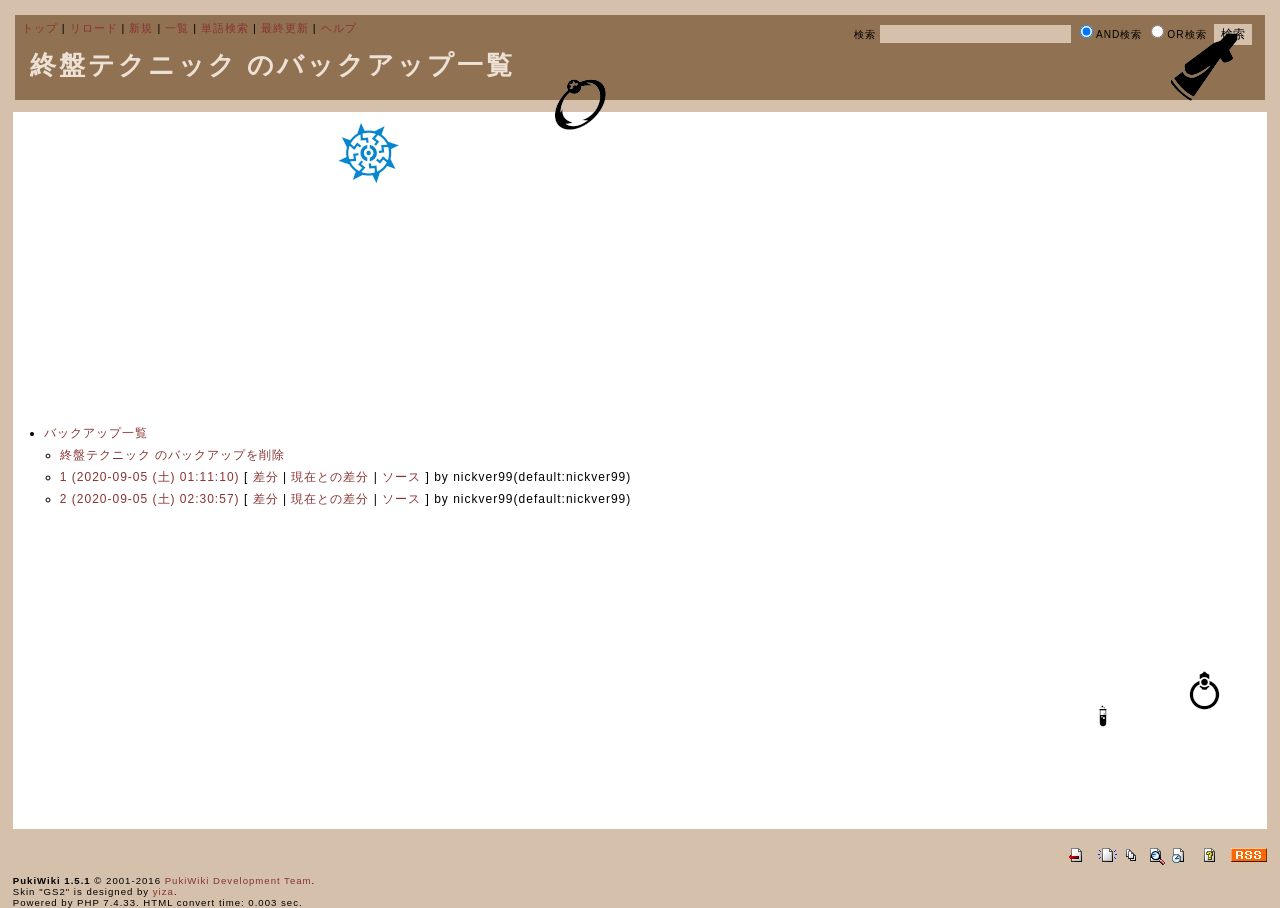 This screenshot has width=1280, height=908. Describe the element at coordinates (580, 104) in the screenshot. I see `refresh or sync starred items` at that location.